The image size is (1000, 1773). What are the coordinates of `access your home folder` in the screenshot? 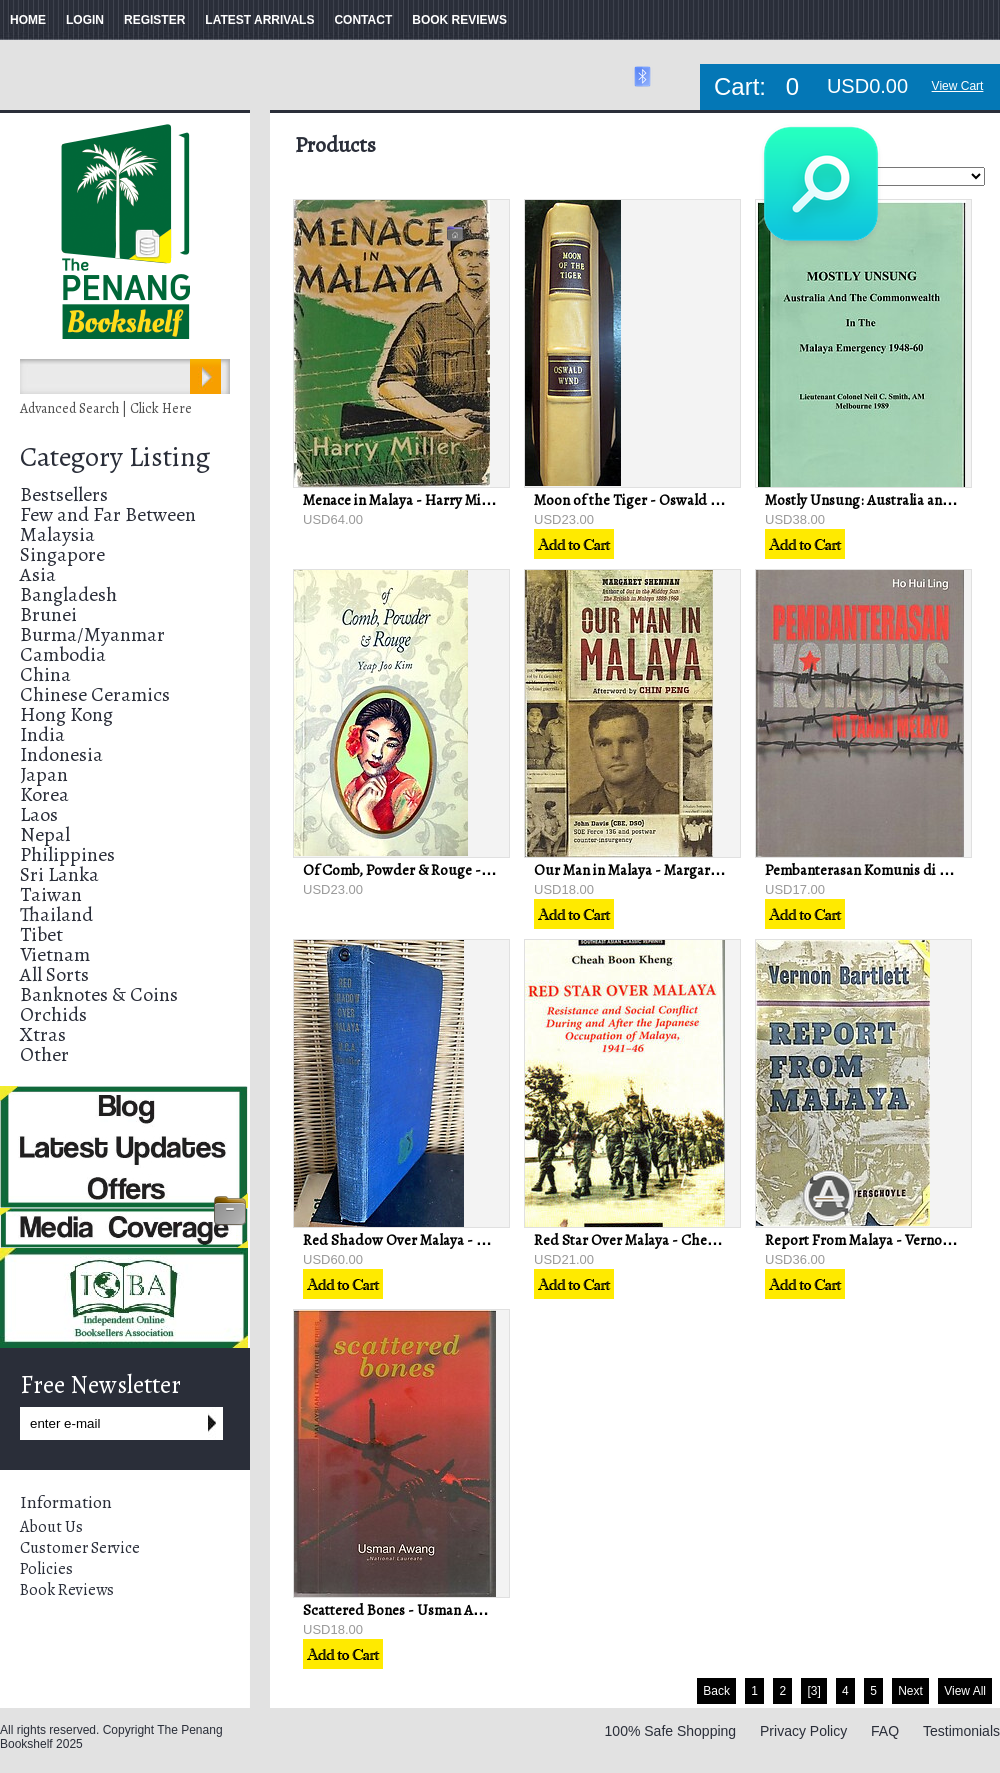 It's located at (455, 233).